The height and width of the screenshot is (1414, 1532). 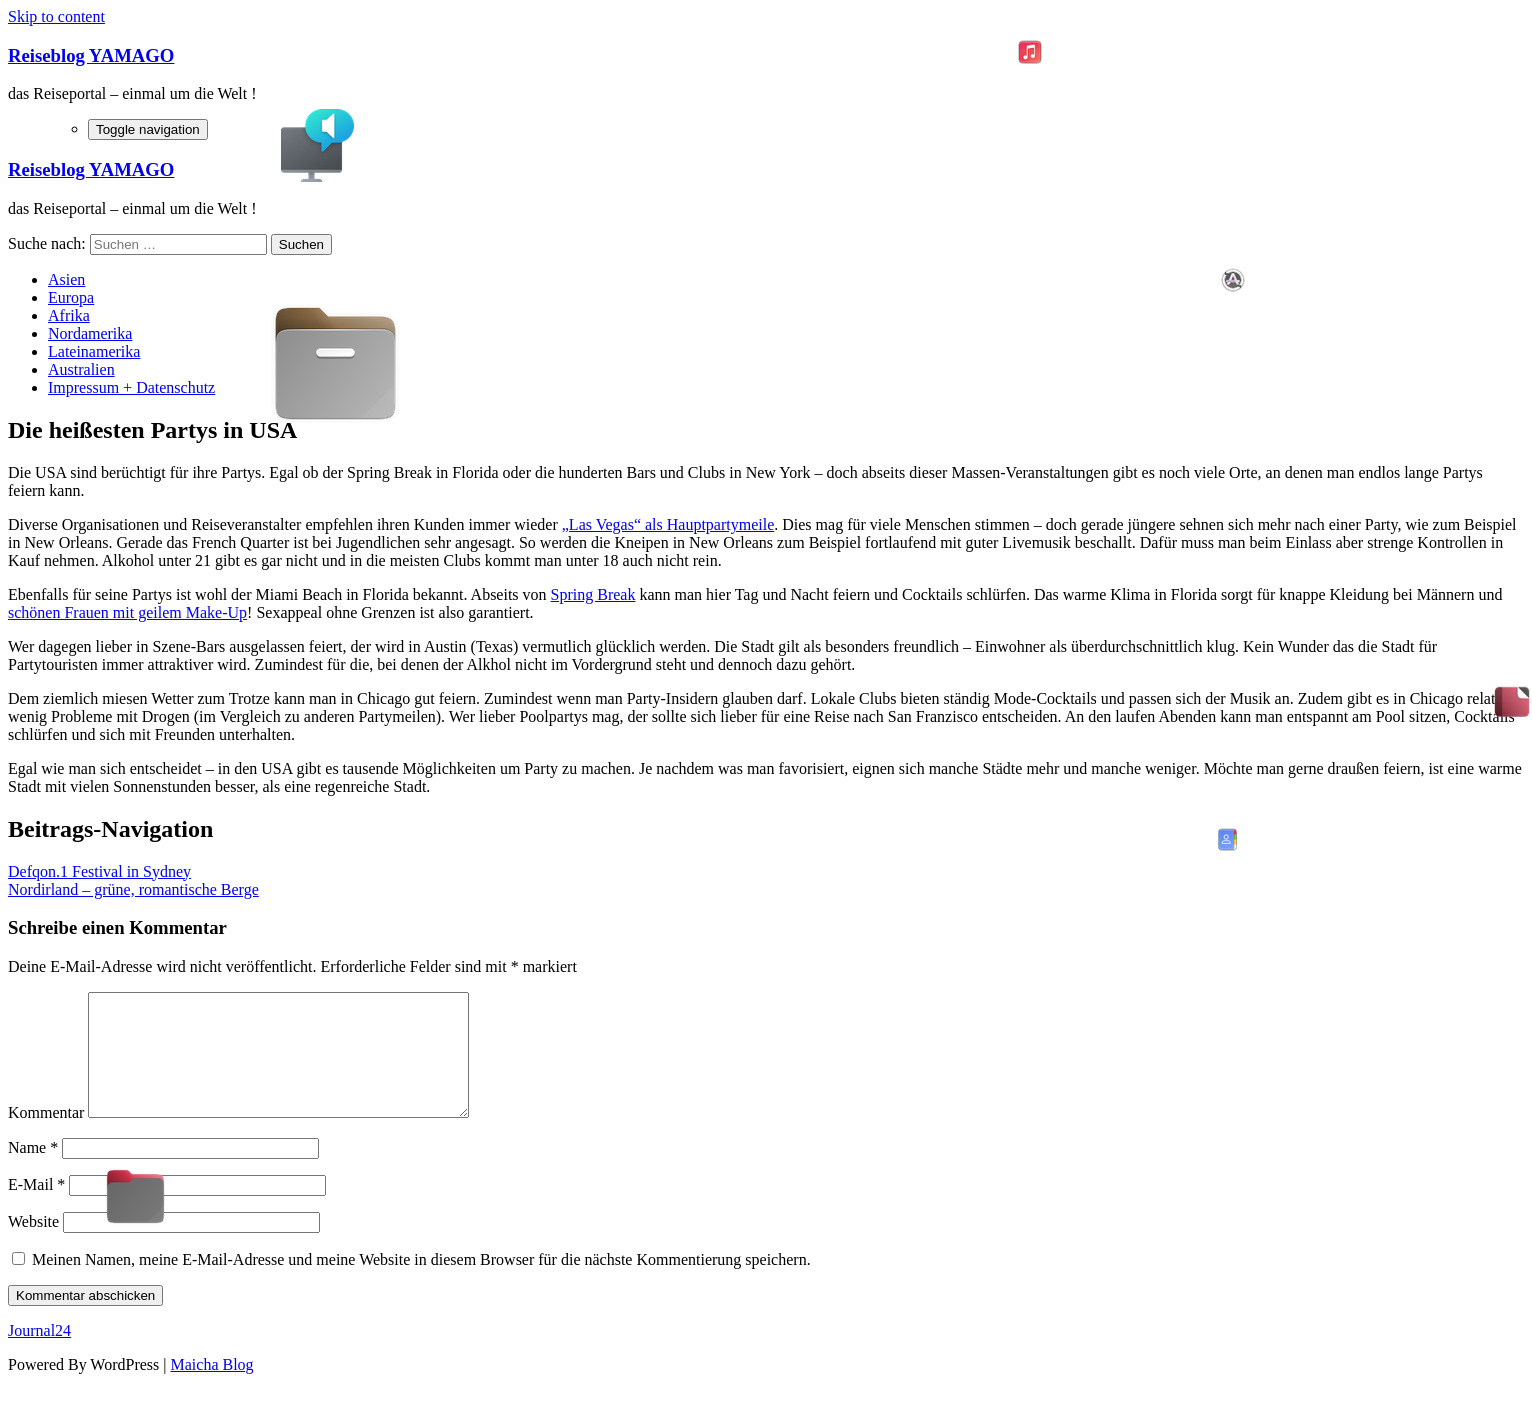 I want to click on open the narrator accessibility app, so click(x=317, y=145).